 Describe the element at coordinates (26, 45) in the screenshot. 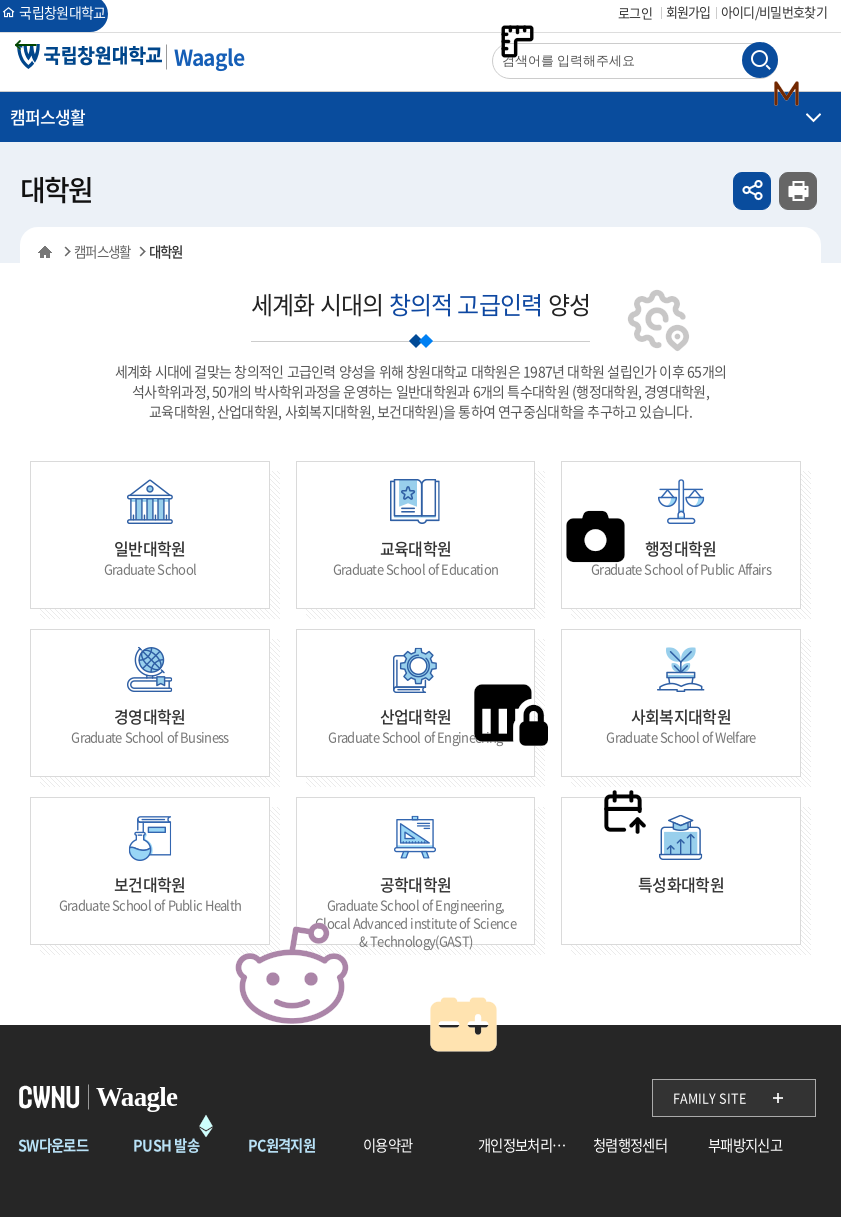

I see `move item to the left` at that location.